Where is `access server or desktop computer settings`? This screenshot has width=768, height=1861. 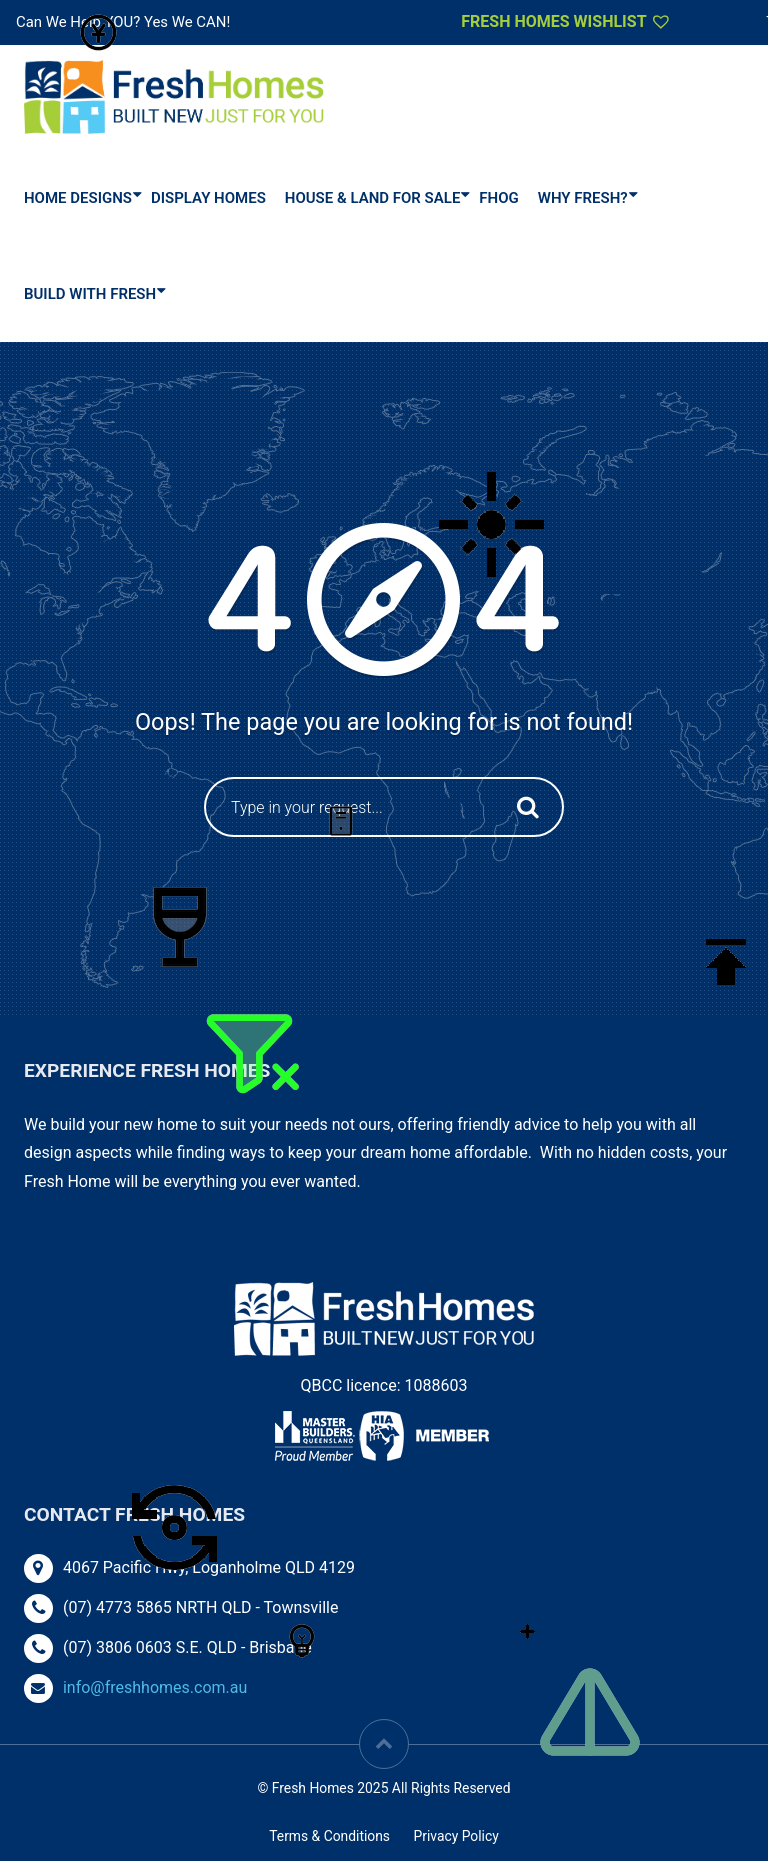 access server or desktop computer settings is located at coordinates (341, 821).